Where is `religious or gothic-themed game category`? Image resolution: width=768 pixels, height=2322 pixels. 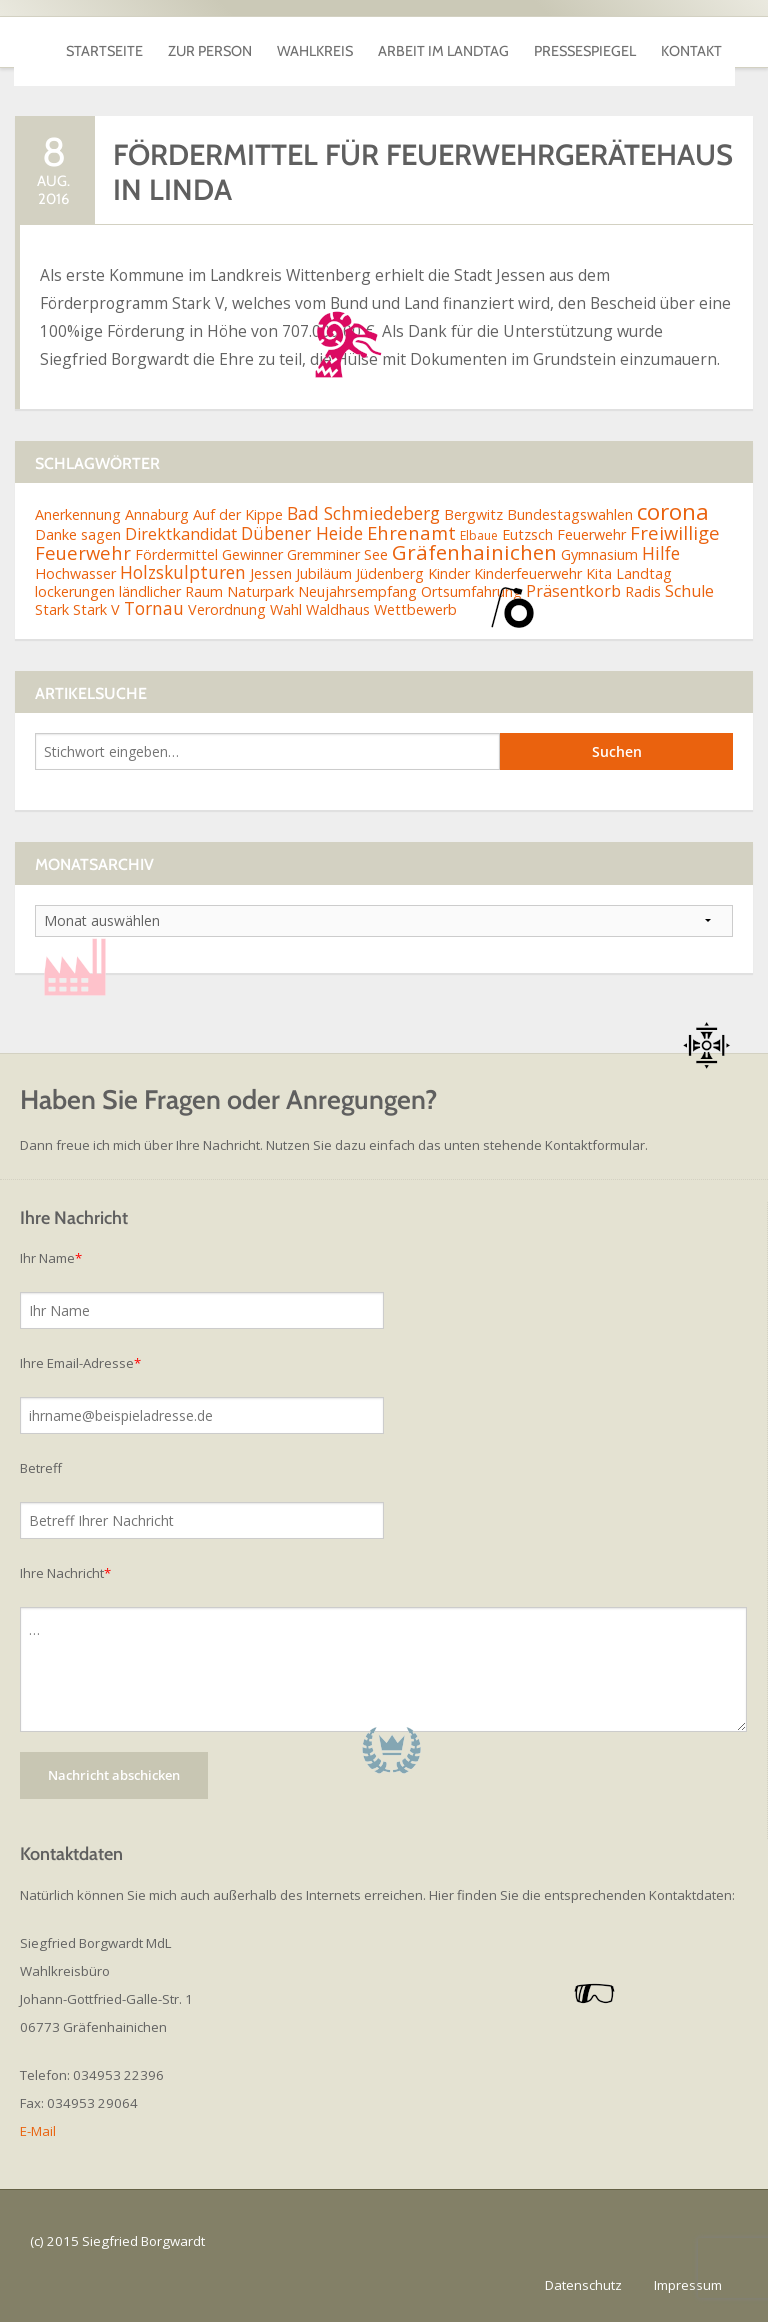
religious or gothic-themed game category is located at coordinates (706, 1045).